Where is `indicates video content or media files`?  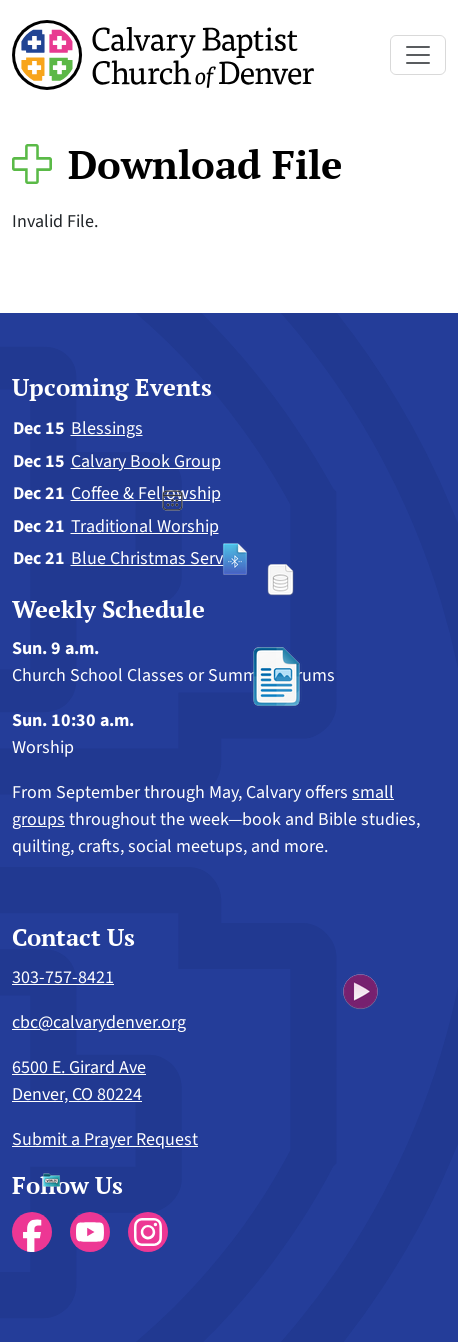
indicates video content or media files is located at coordinates (360, 991).